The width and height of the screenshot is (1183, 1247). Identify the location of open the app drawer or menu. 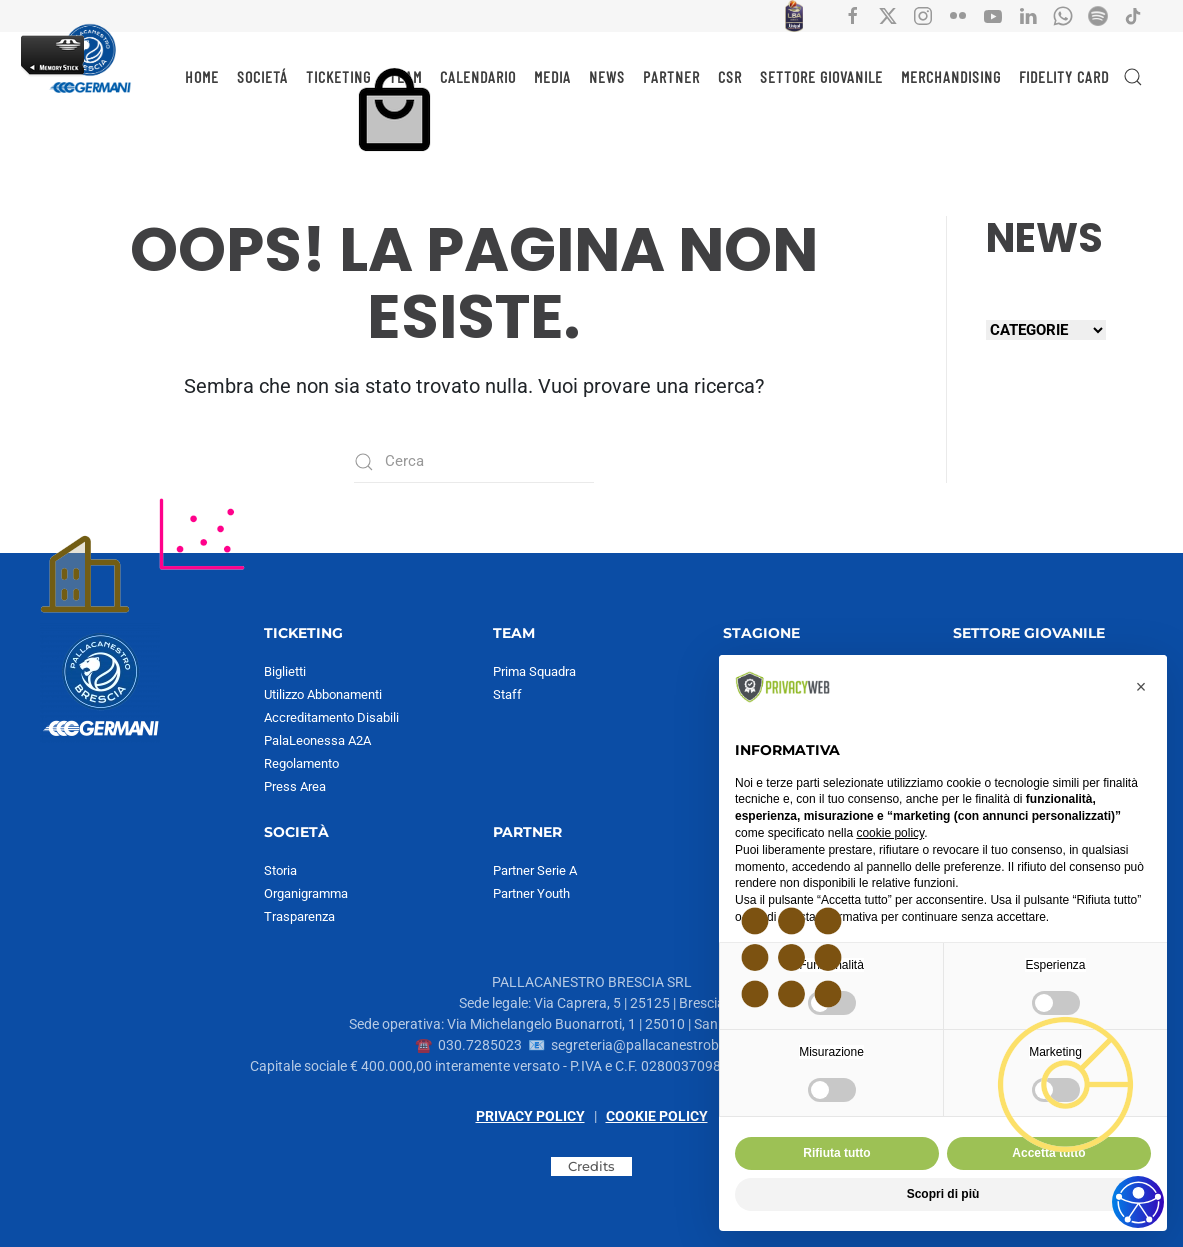
(791, 957).